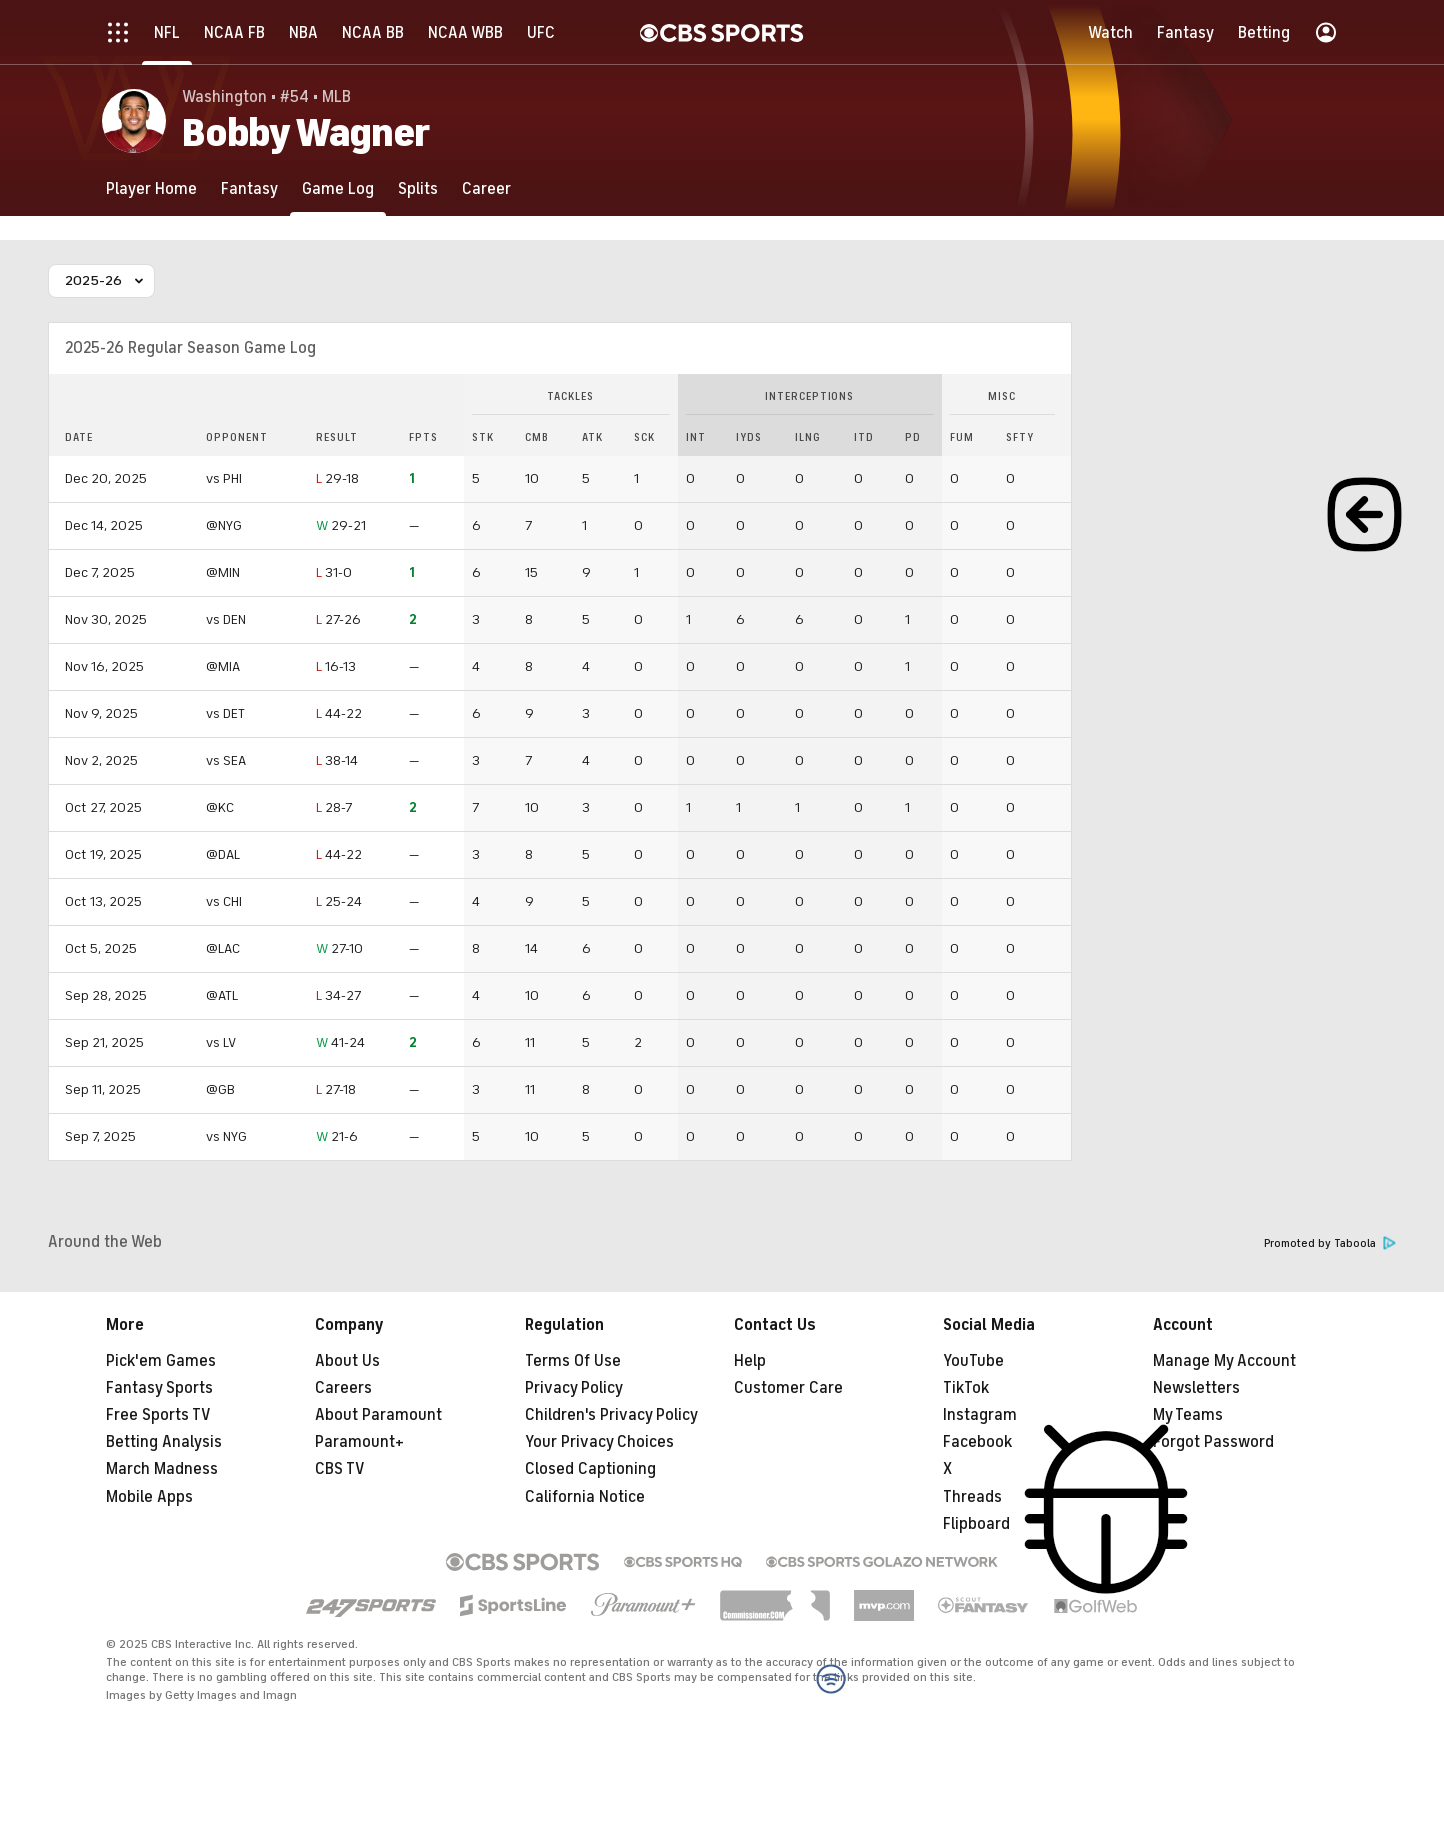 This screenshot has height=1831, width=1444. Describe the element at coordinates (1106, 1506) in the screenshot. I see `report a bug or issue` at that location.